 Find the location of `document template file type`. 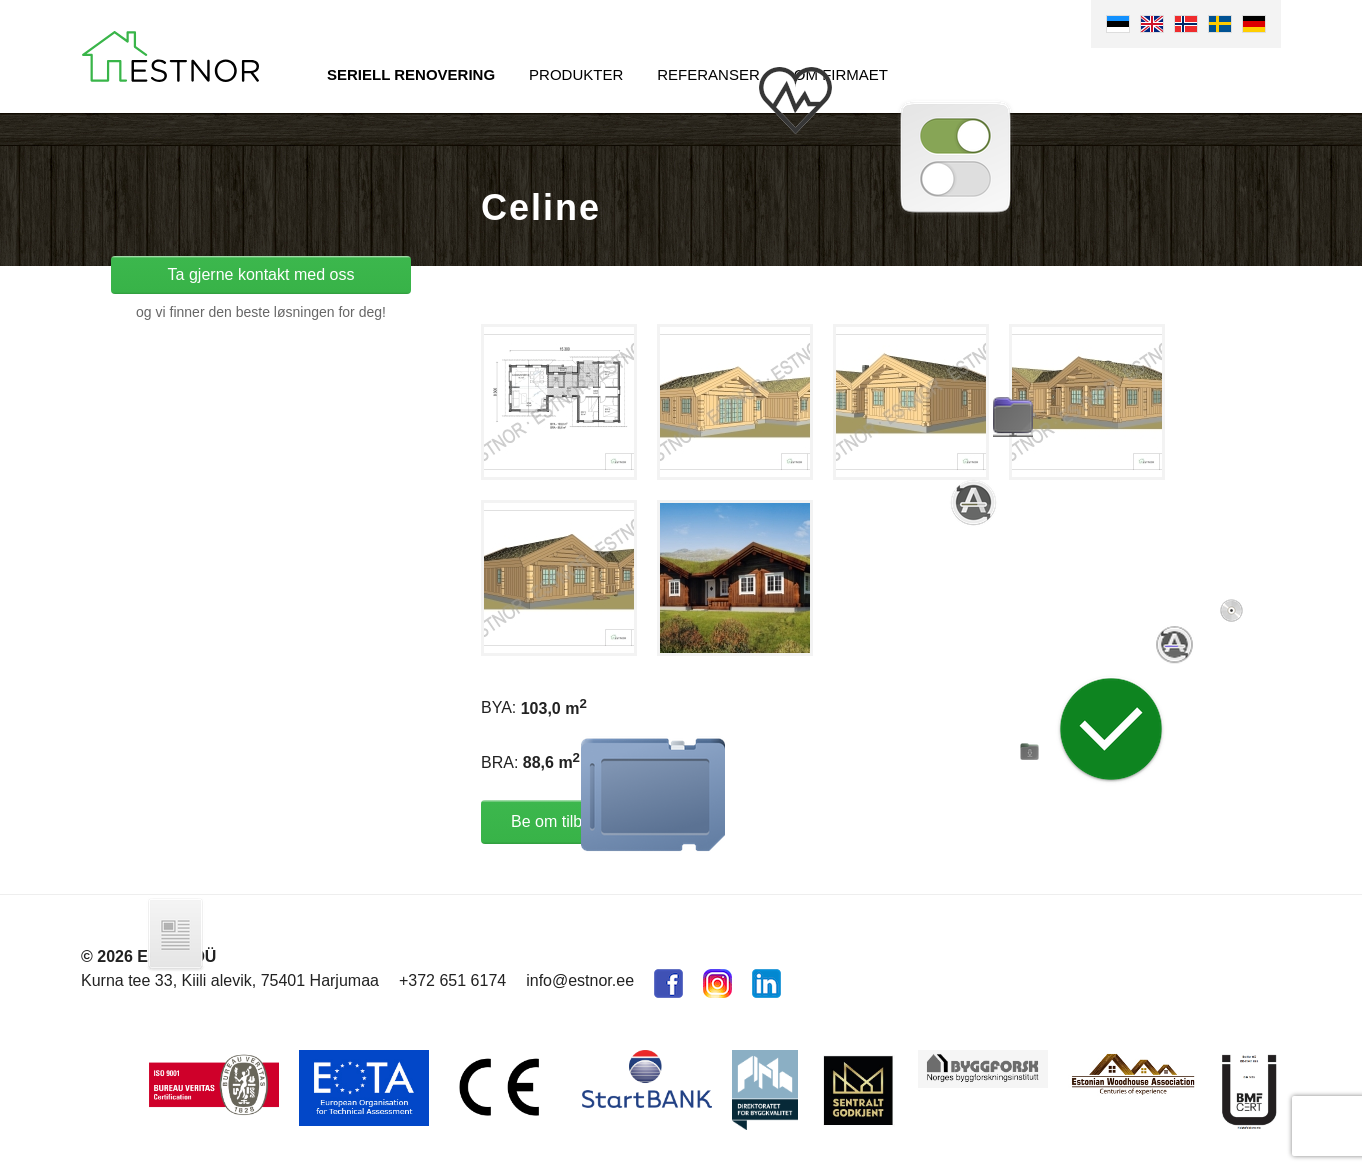

document template file type is located at coordinates (175, 934).